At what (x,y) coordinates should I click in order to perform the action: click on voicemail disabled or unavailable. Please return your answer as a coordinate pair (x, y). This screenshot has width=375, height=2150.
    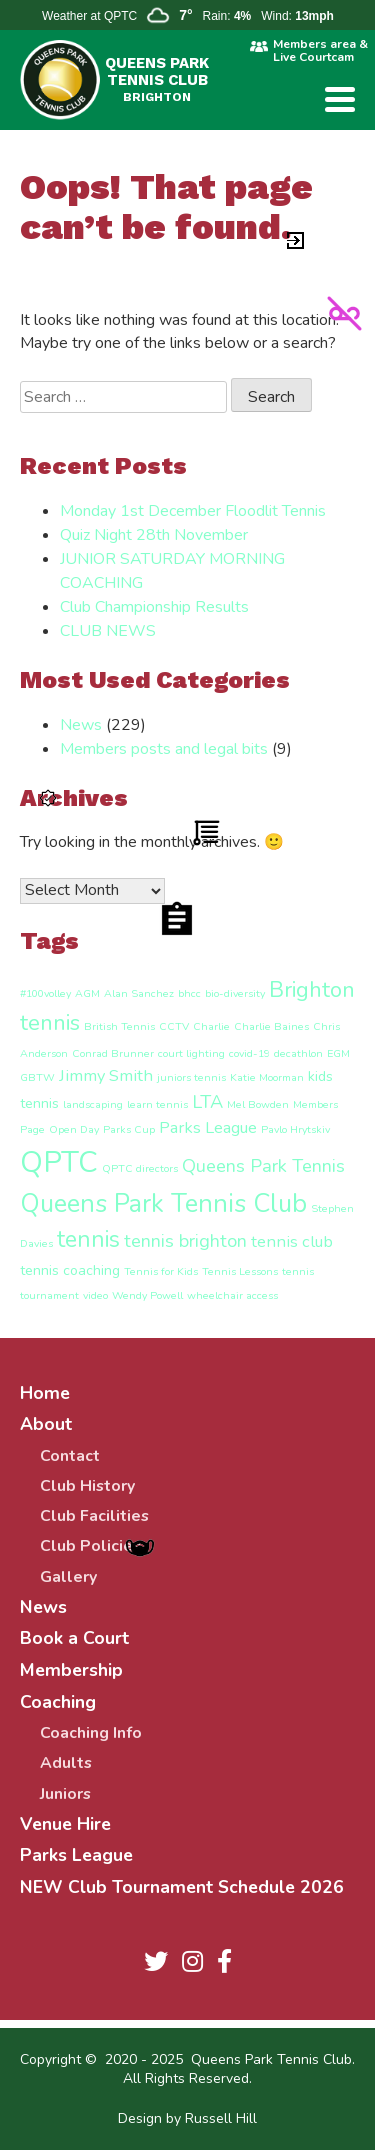
    Looking at the image, I should click on (344, 313).